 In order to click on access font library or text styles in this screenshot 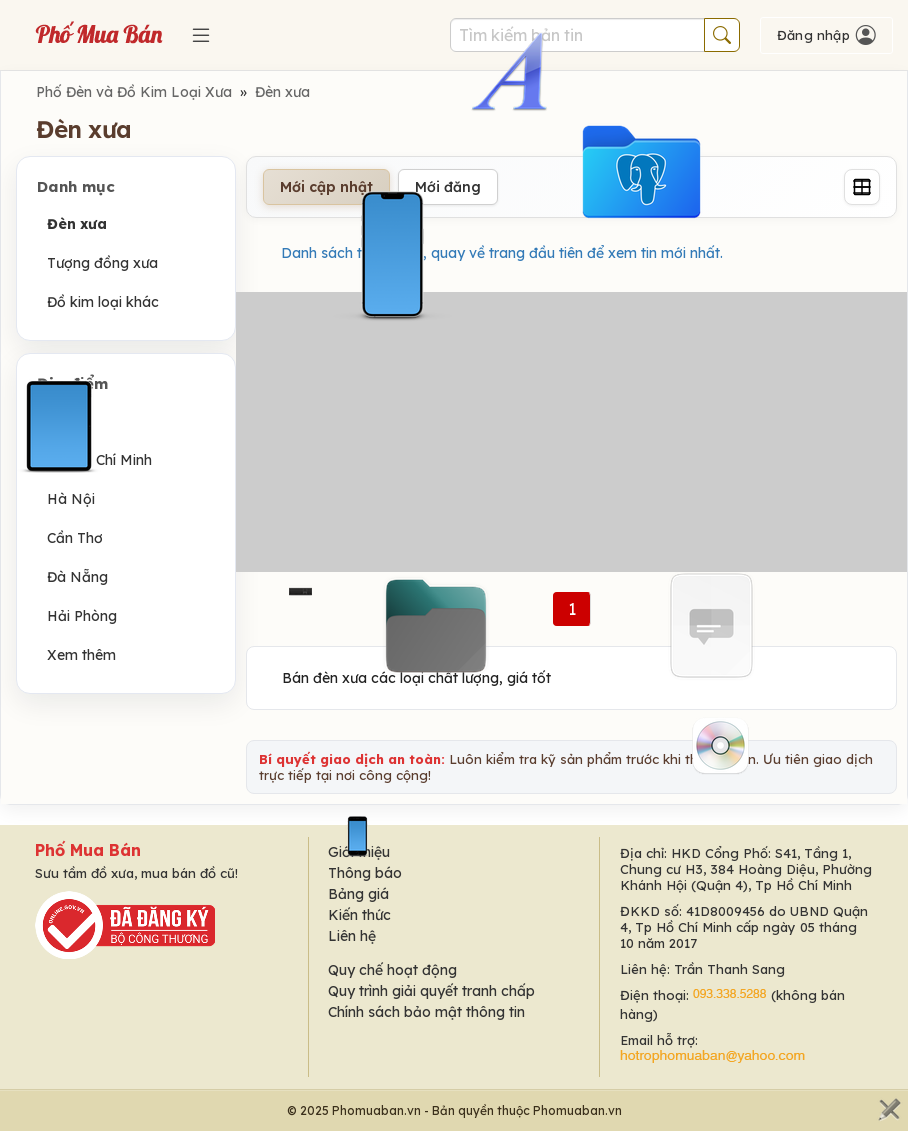, I will do `click(509, 73)`.